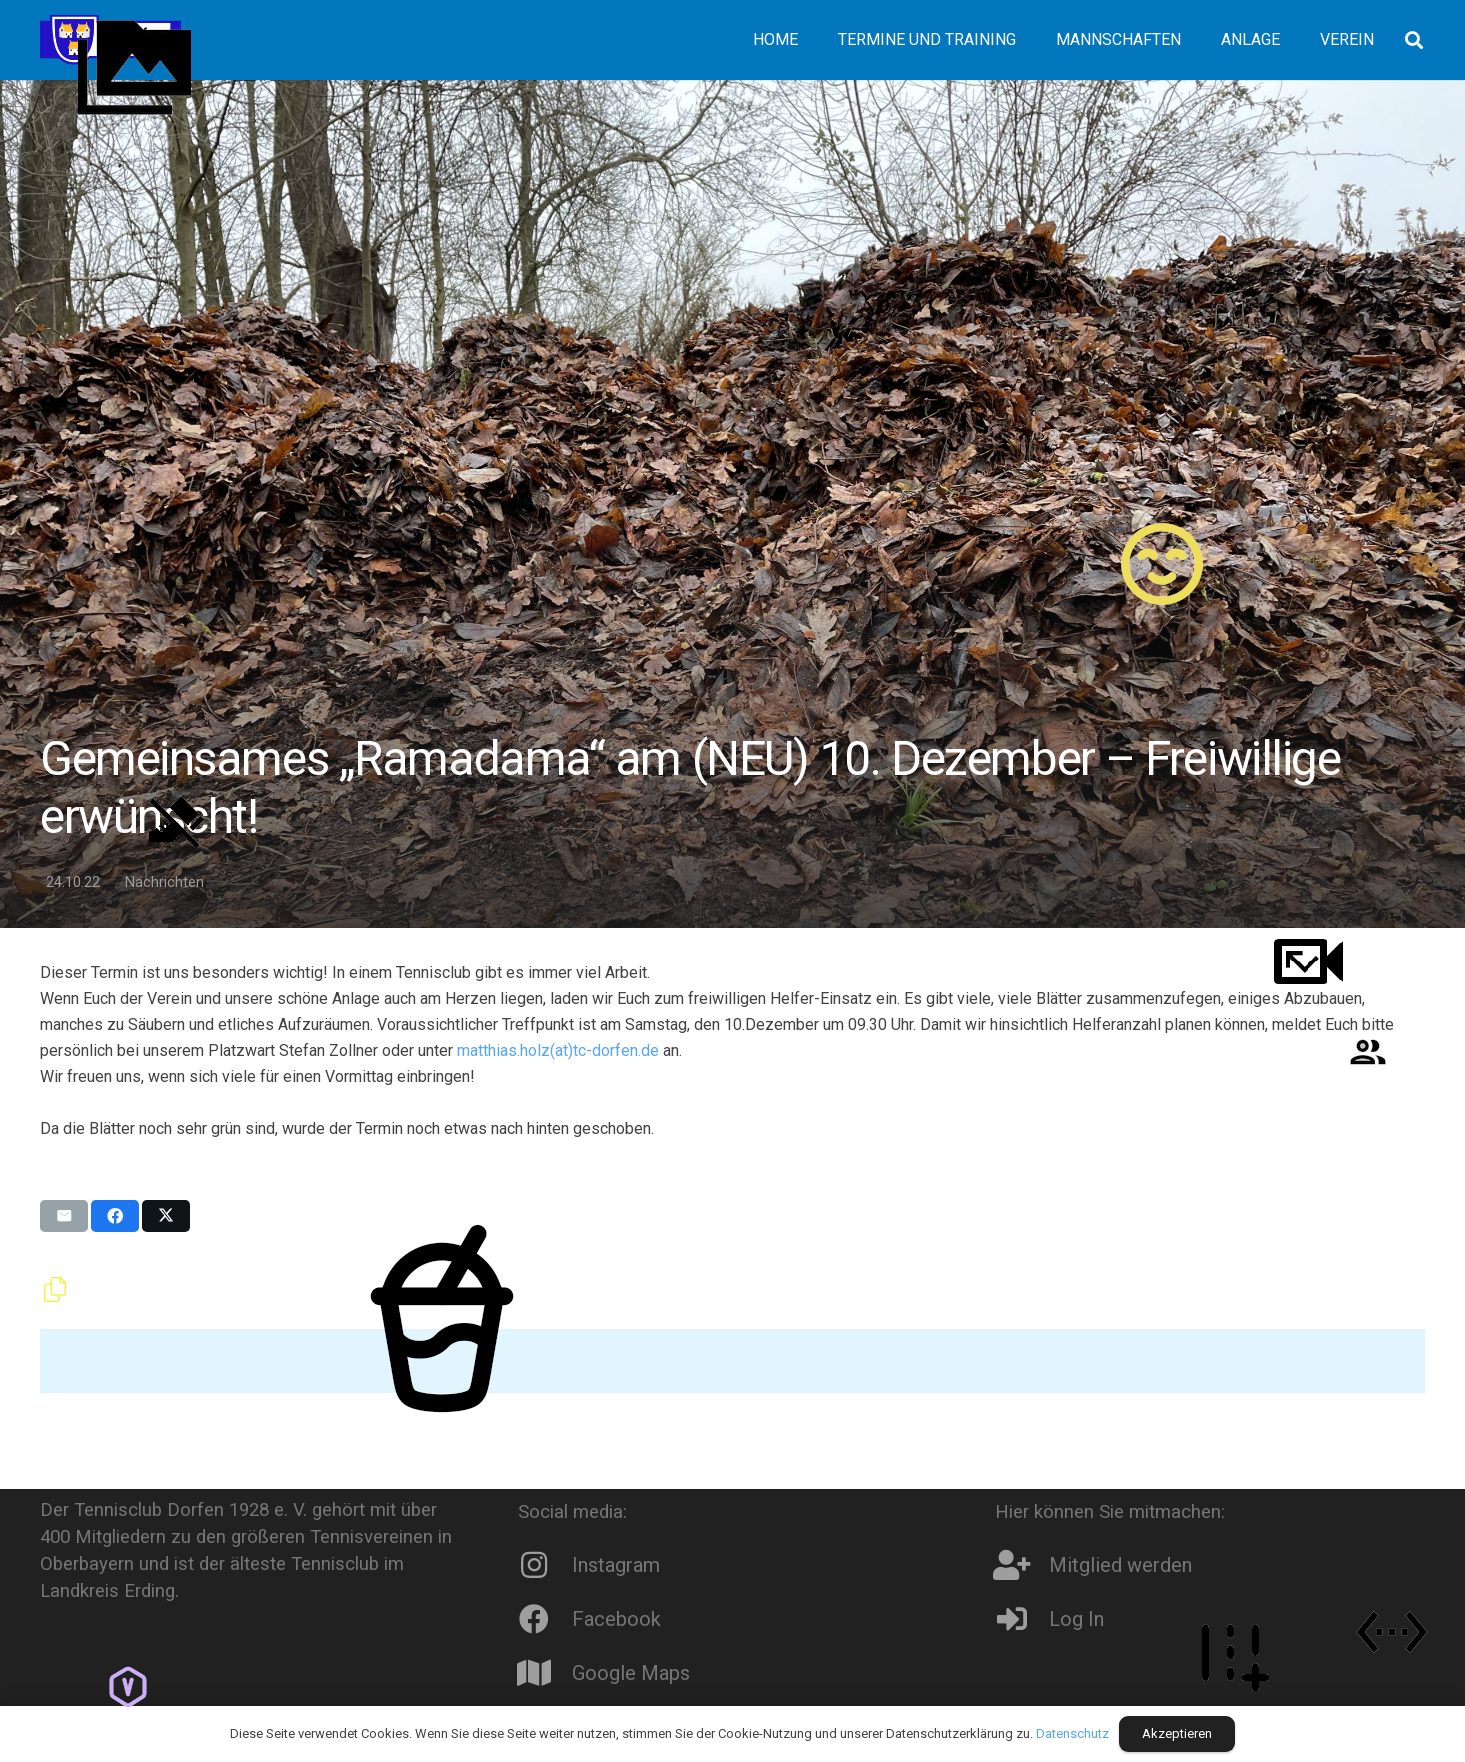 This screenshot has width=1465, height=1762. What do you see at coordinates (128, 1687) in the screenshot?
I see `version indicator or version number badge` at bounding box center [128, 1687].